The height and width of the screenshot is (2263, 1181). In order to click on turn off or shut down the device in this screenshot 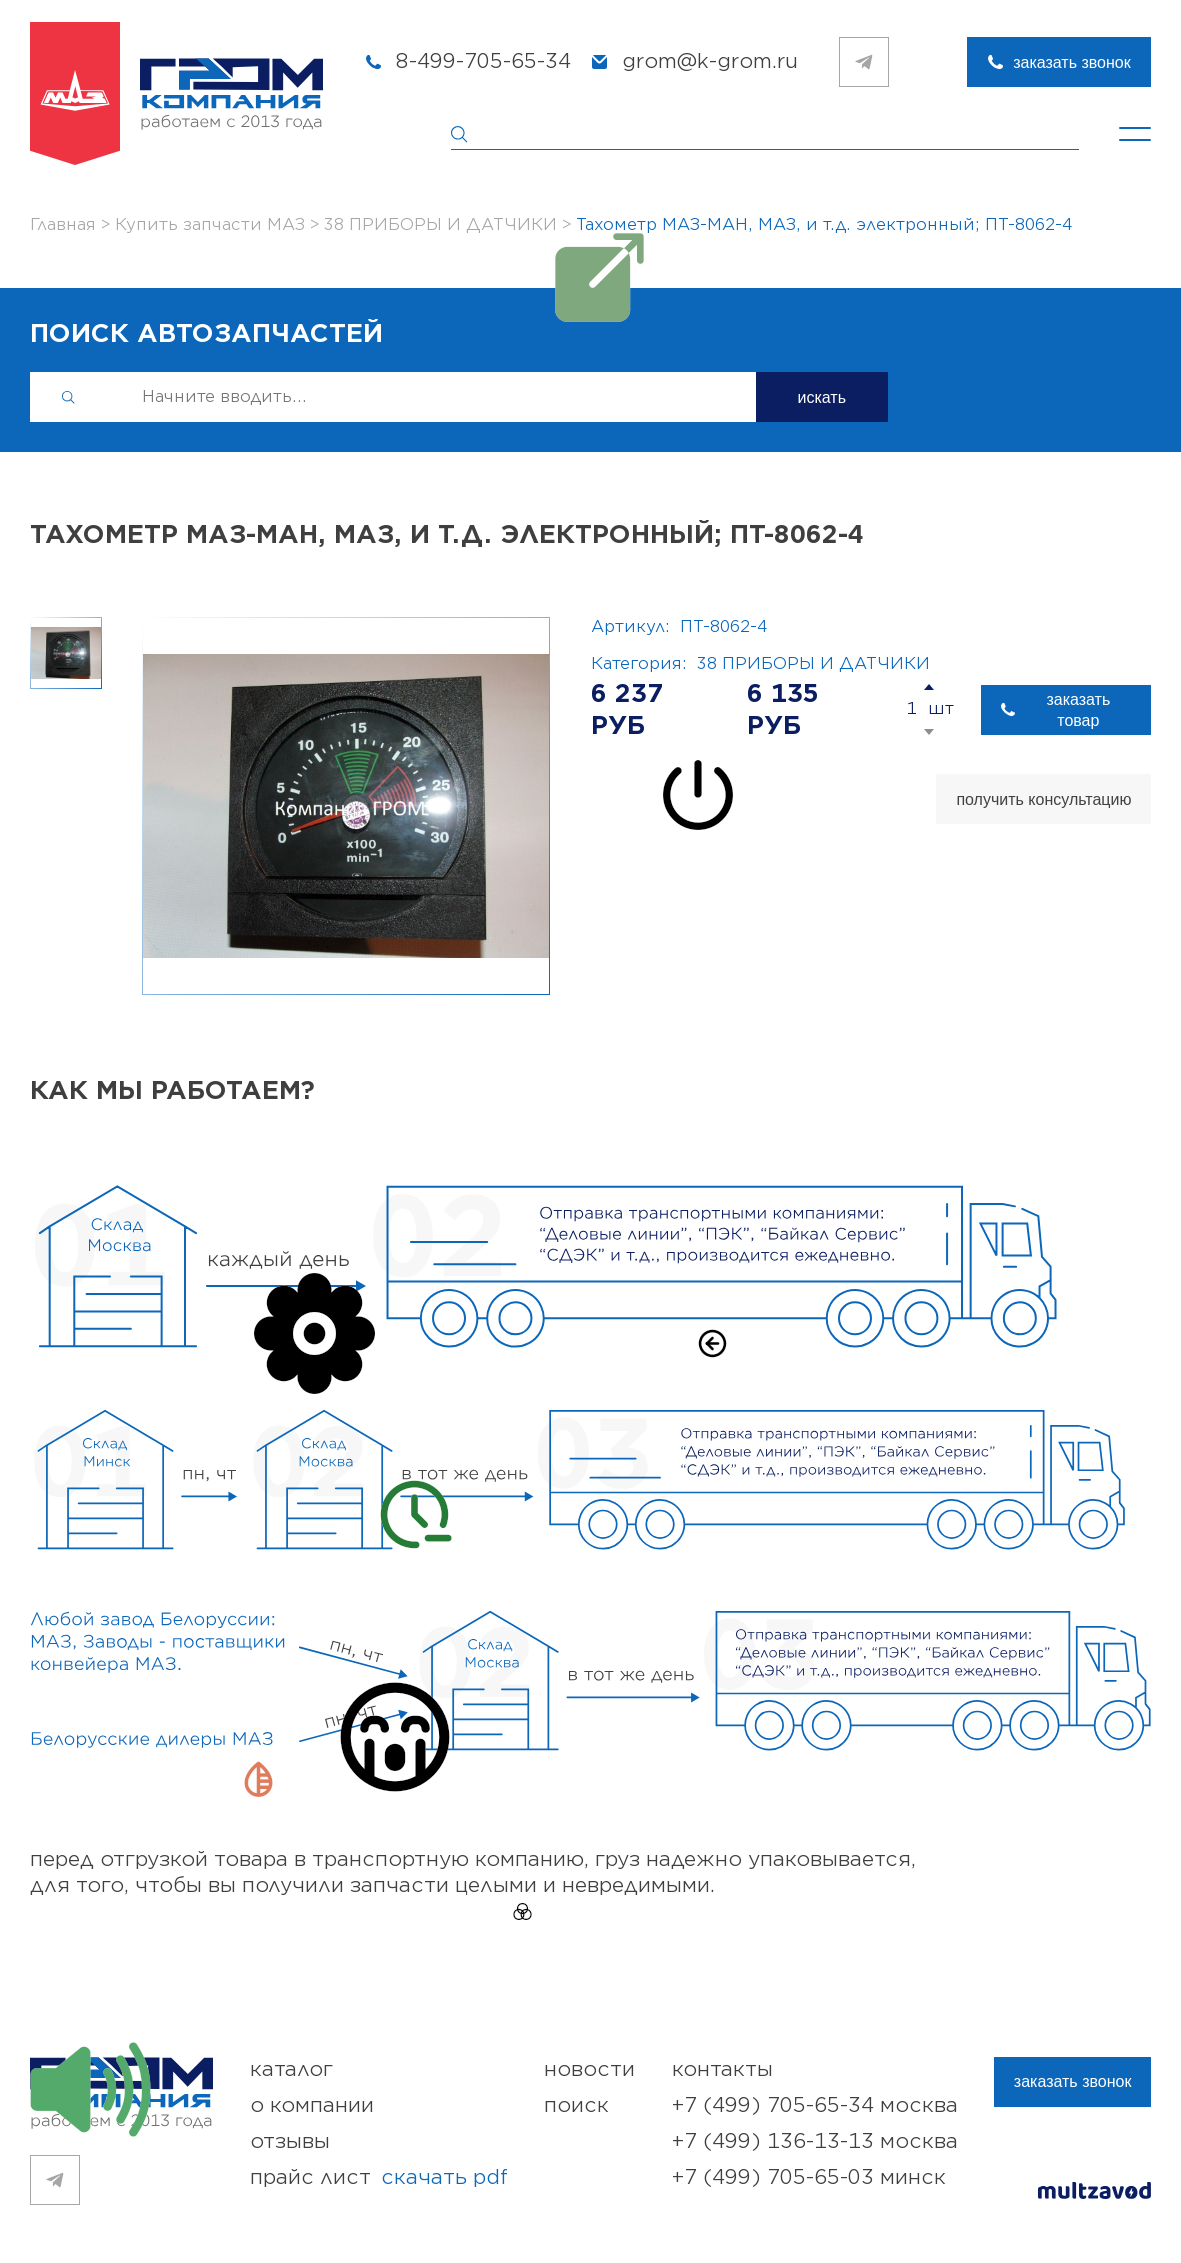, I will do `click(698, 795)`.